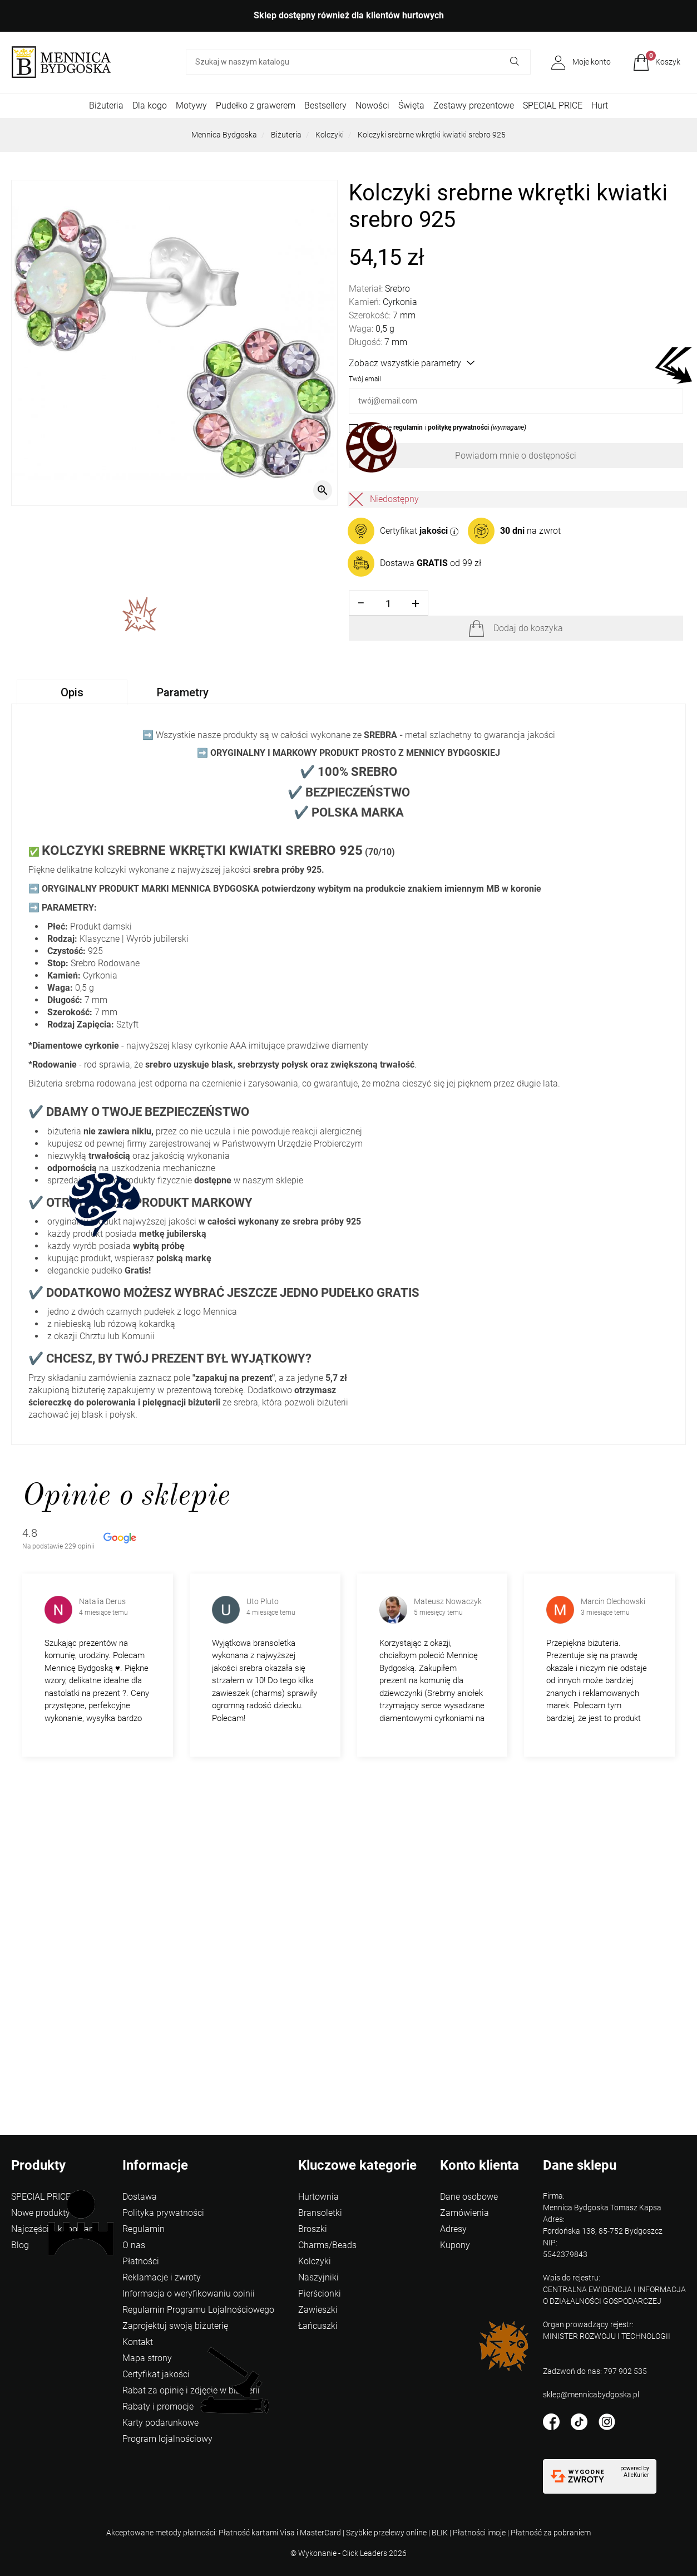  I want to click on select porcupinefish or blowfish character, so click(504, 2346).